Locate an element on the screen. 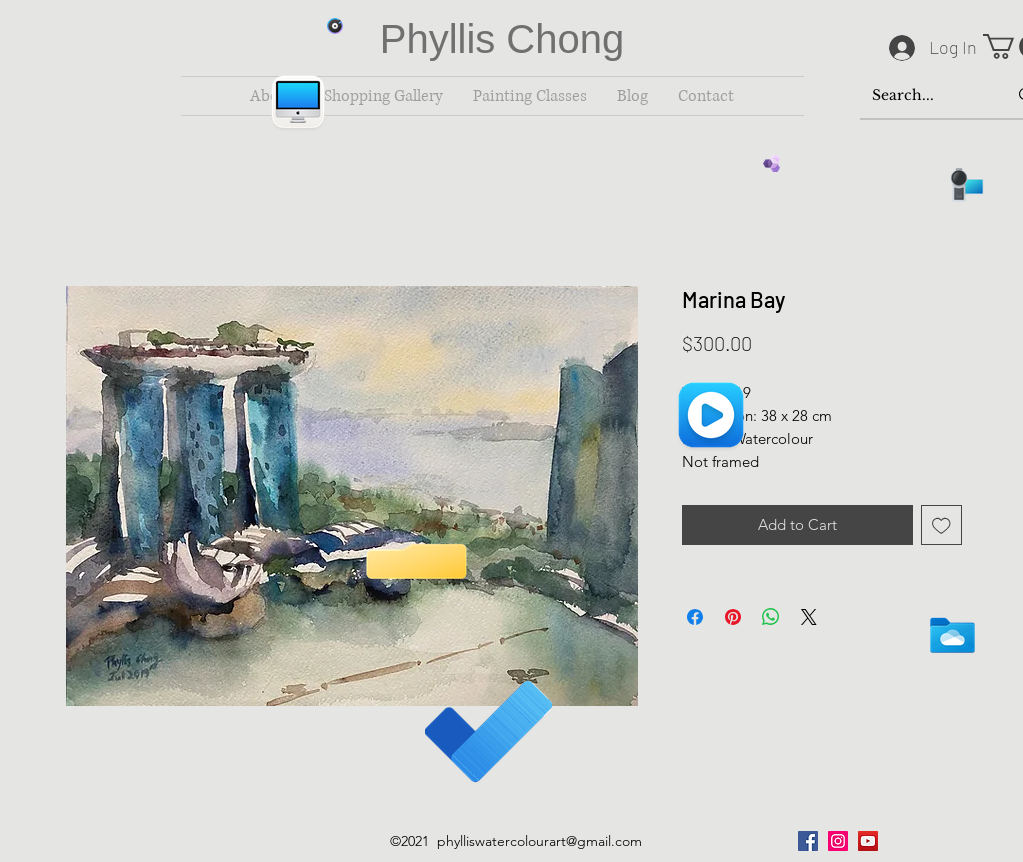 The height and width of the screenshot is (862, 1023). open groove music app is located at coordinates (335, 26).